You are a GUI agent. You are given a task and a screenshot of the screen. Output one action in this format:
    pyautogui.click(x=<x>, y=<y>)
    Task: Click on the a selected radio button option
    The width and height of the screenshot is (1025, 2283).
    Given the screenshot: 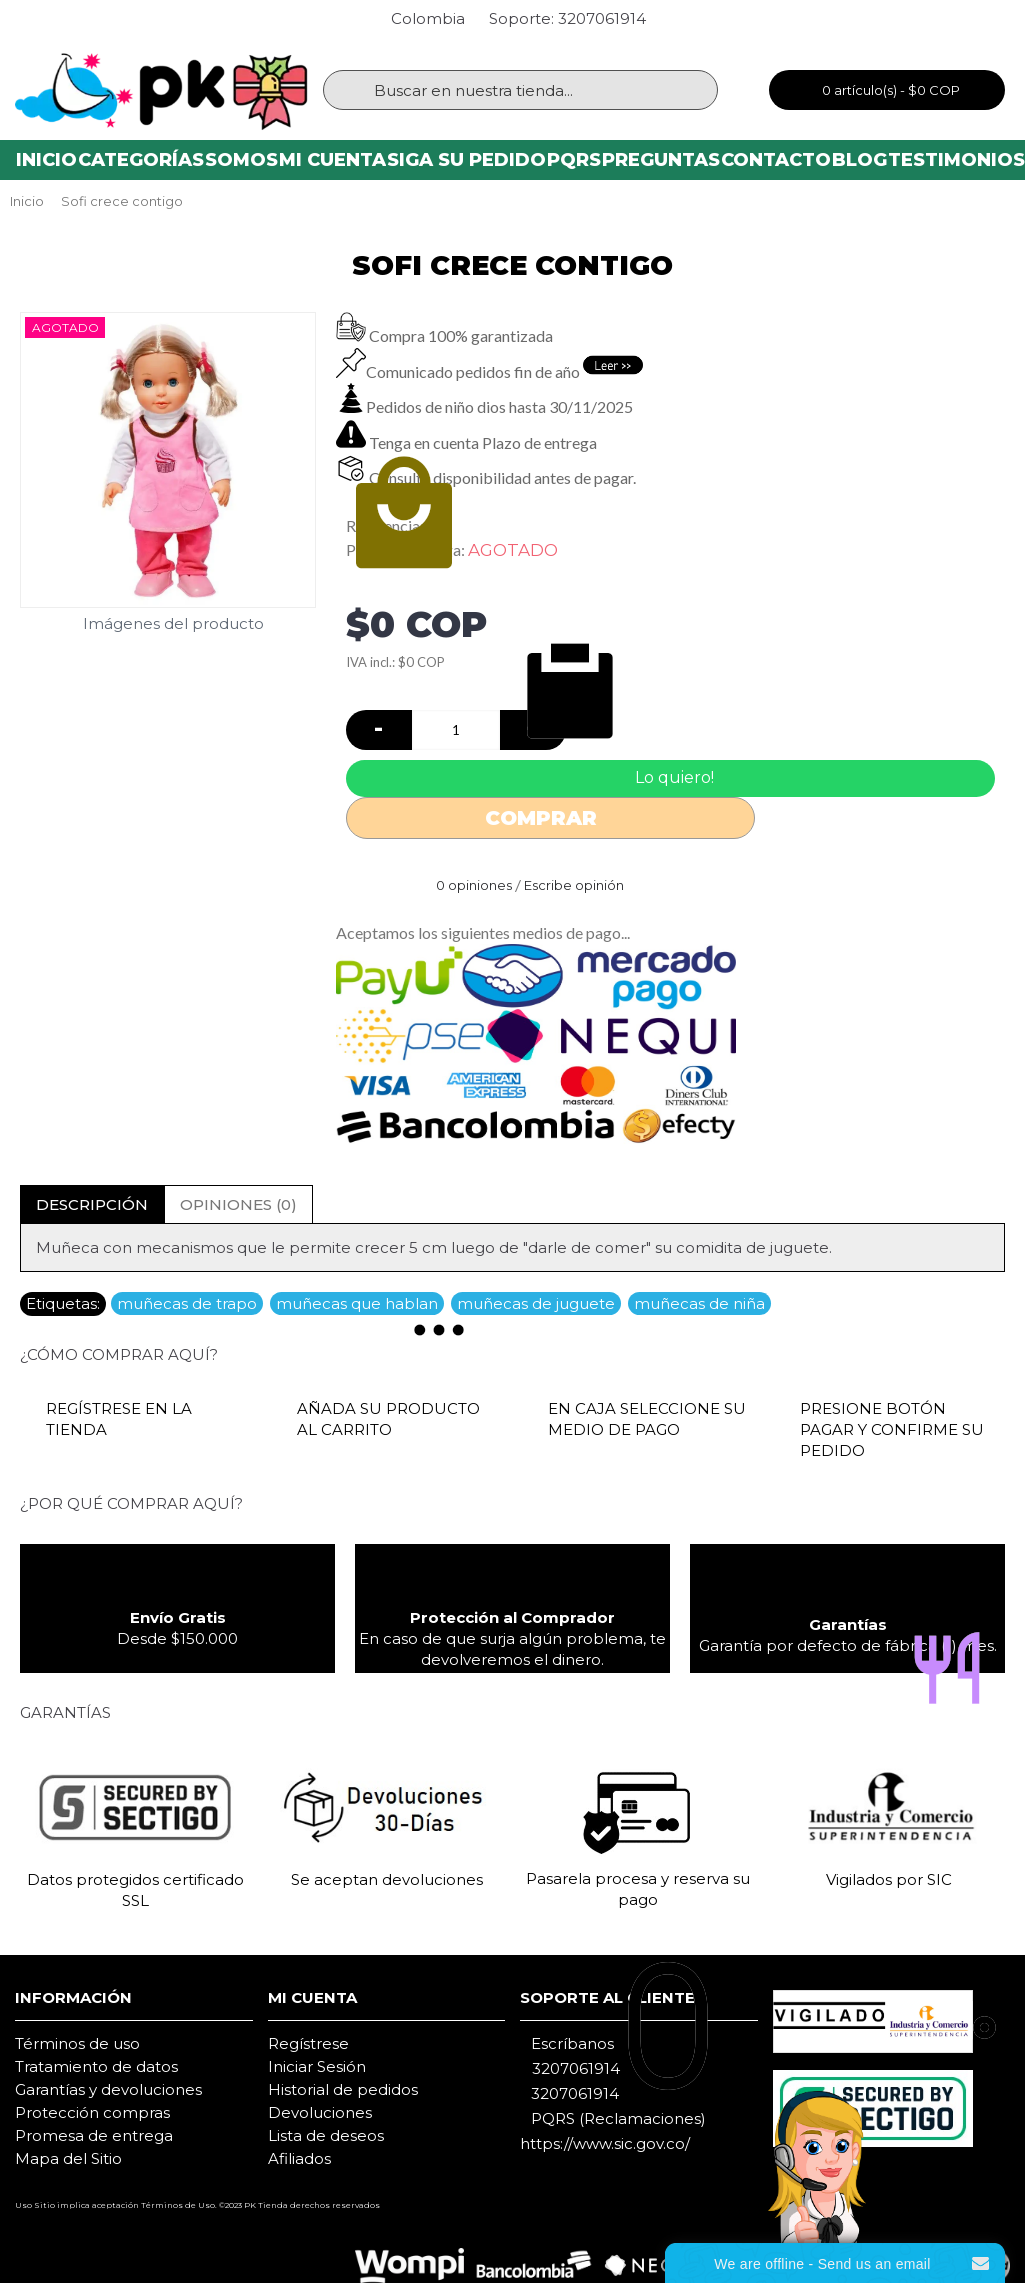 What is the action you would take?
    pyautogui.click(x=984, y=2027)
    